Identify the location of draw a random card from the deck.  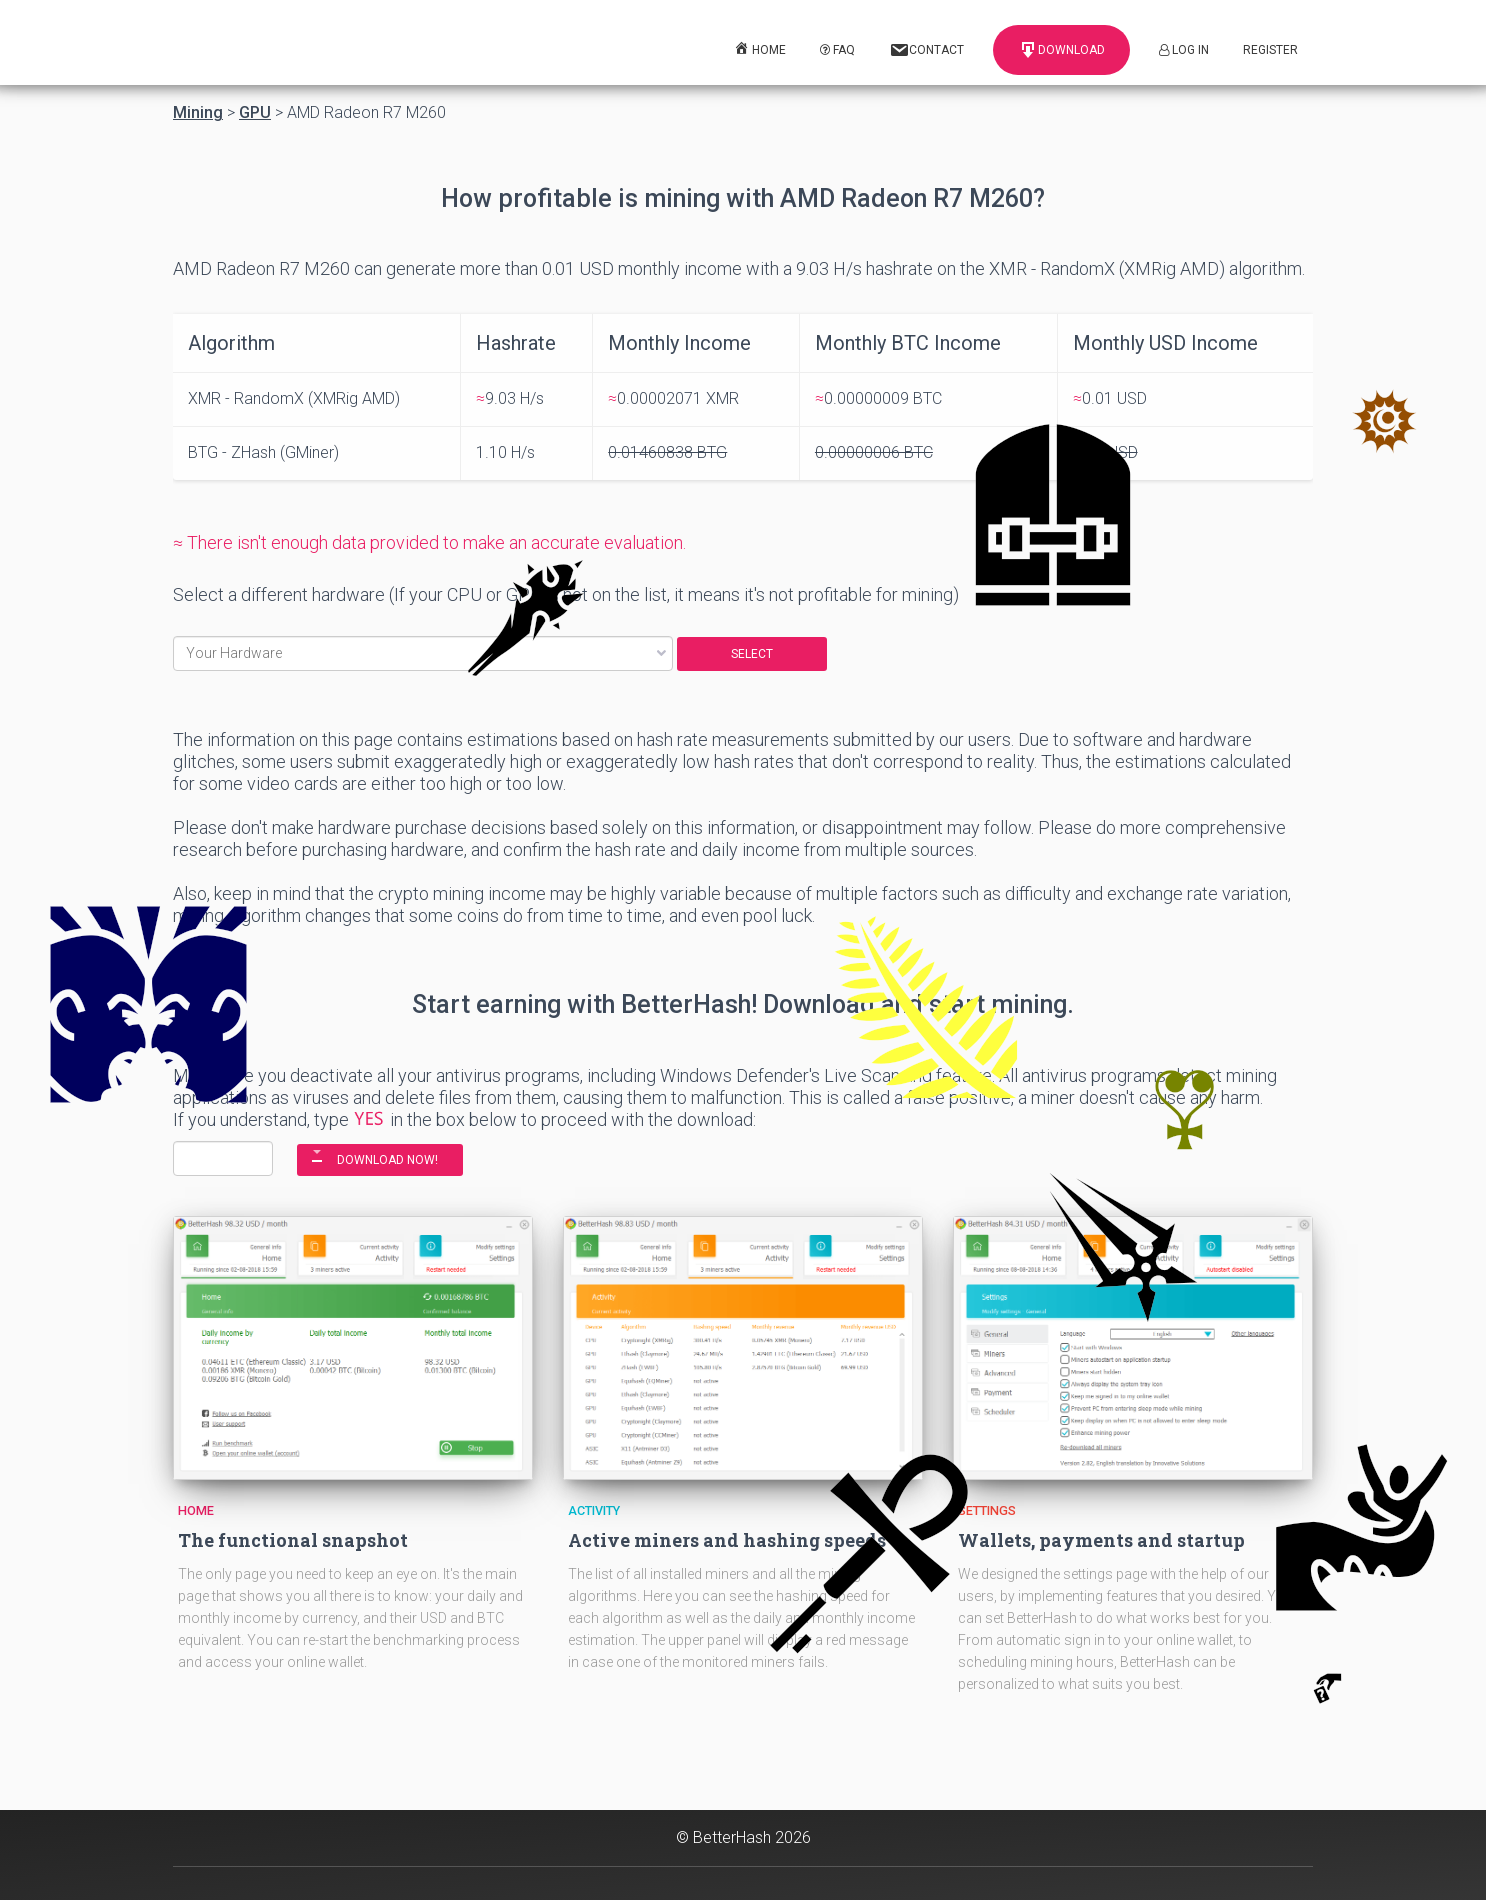
(1327, 1688).